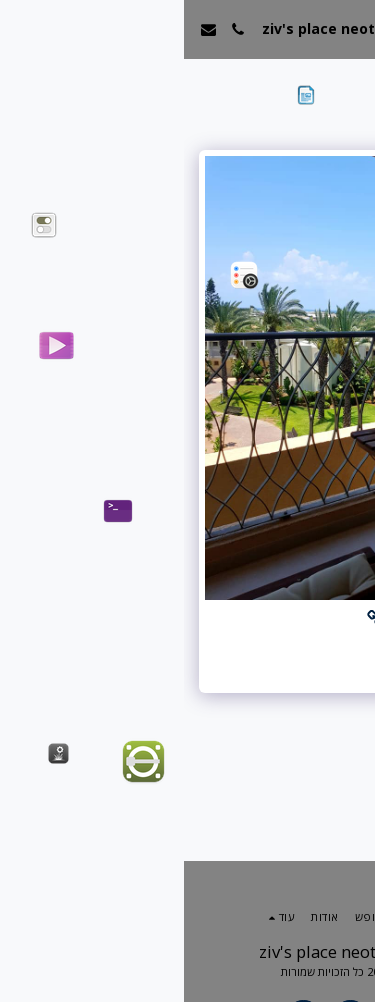  What do you see at coordinates (118, 511) in the screenshot?
I see `open terminal with root/administrator privileges` at bounding box center [118, 511].